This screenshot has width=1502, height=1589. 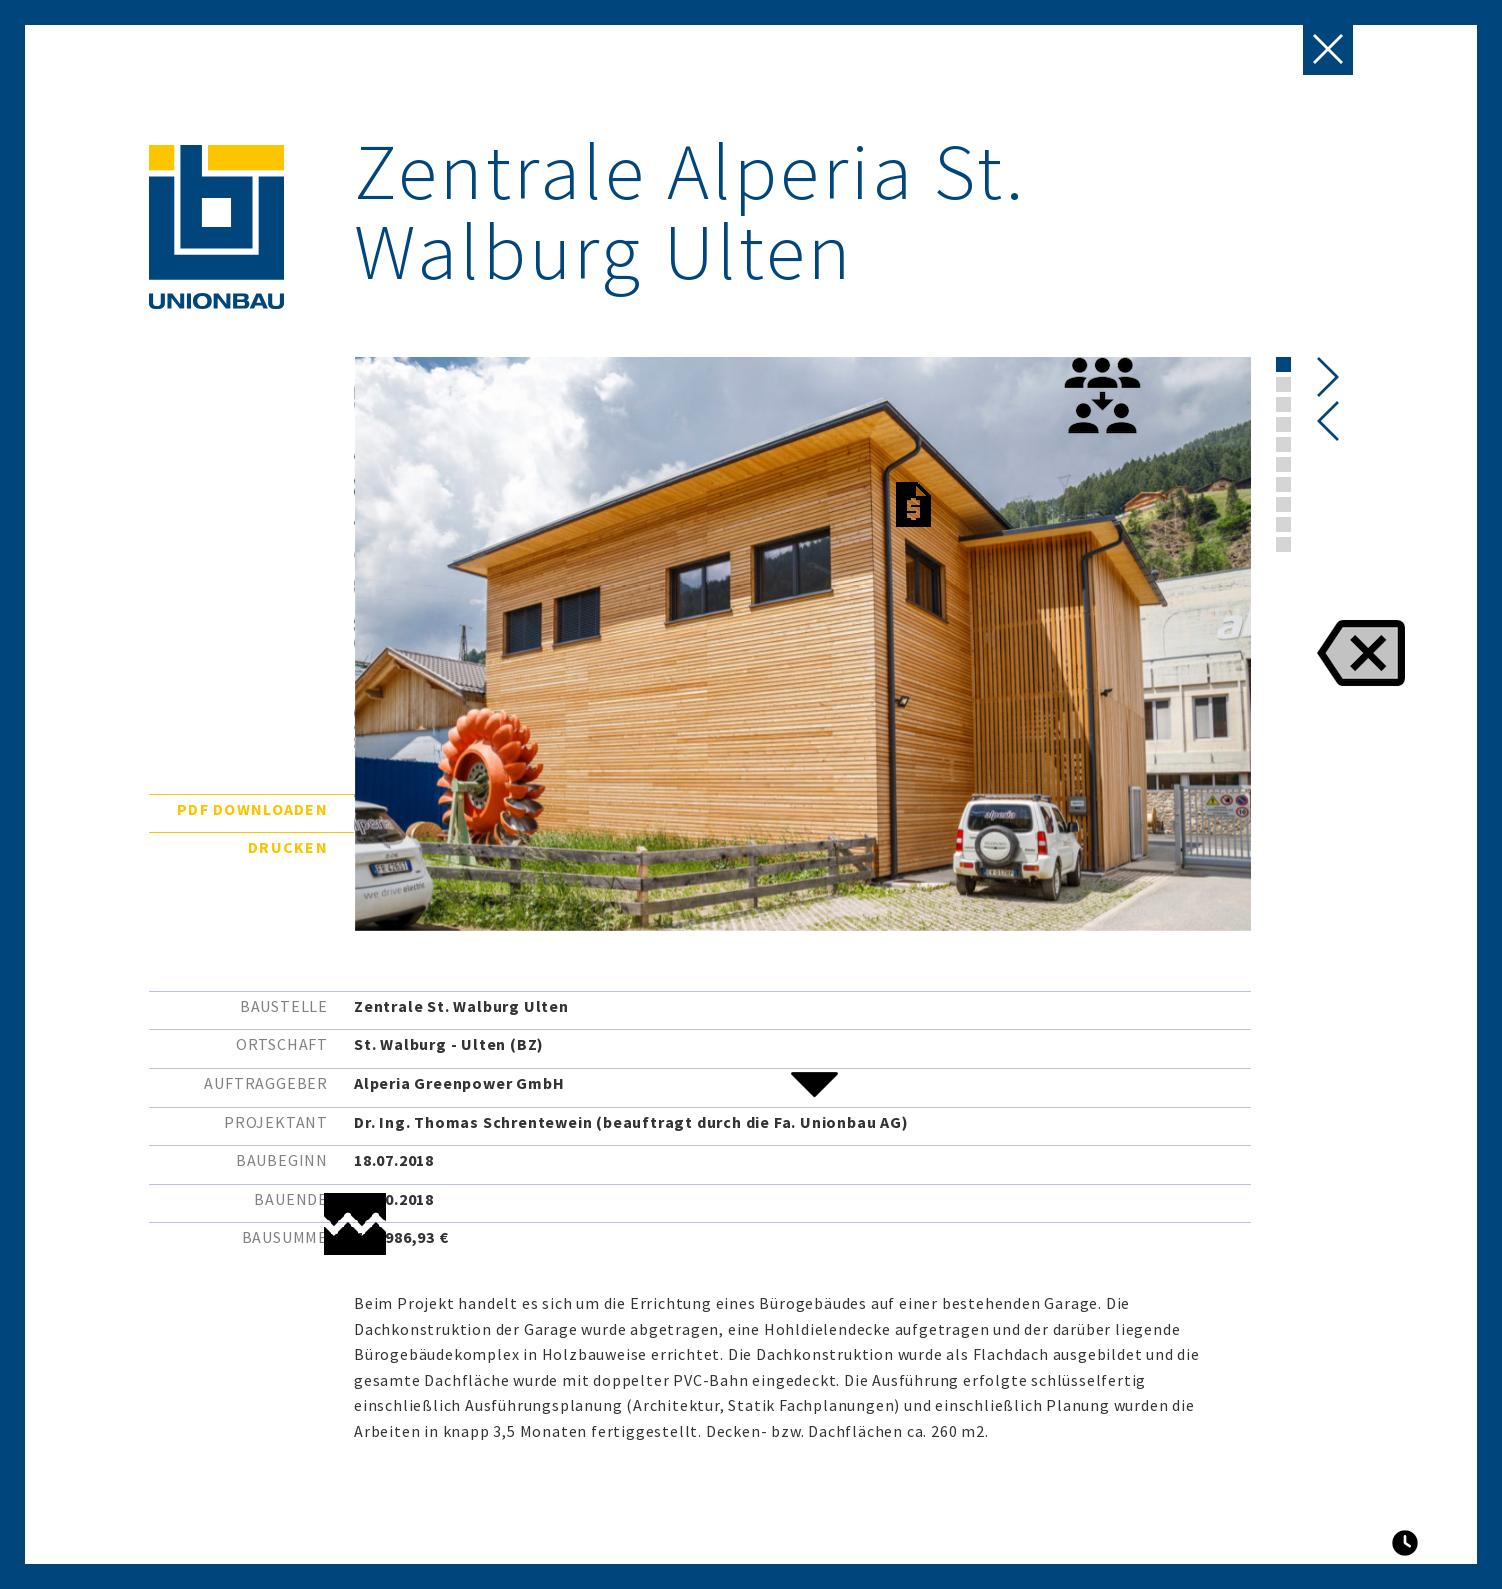 I want to click on indicates image failed to load, so click(x=355, y=1224).